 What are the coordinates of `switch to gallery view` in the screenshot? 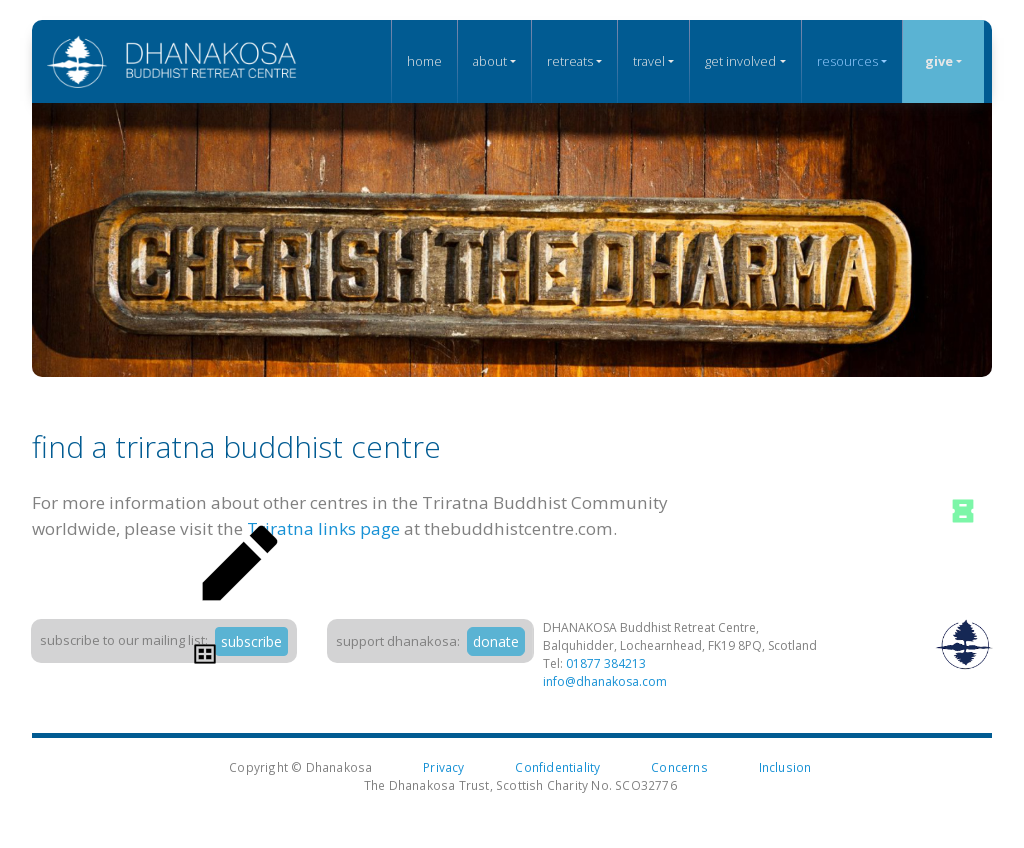 It's located at (205, 654).